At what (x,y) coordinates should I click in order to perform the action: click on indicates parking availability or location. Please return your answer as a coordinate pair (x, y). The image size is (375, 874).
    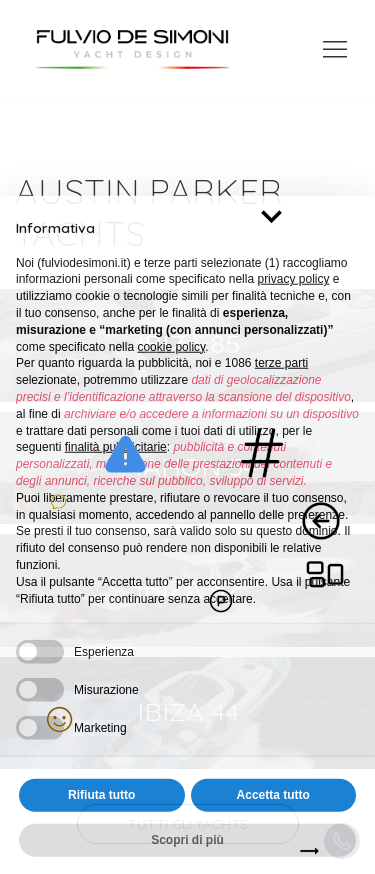
    Looking at the image, I should click on (221, 601).